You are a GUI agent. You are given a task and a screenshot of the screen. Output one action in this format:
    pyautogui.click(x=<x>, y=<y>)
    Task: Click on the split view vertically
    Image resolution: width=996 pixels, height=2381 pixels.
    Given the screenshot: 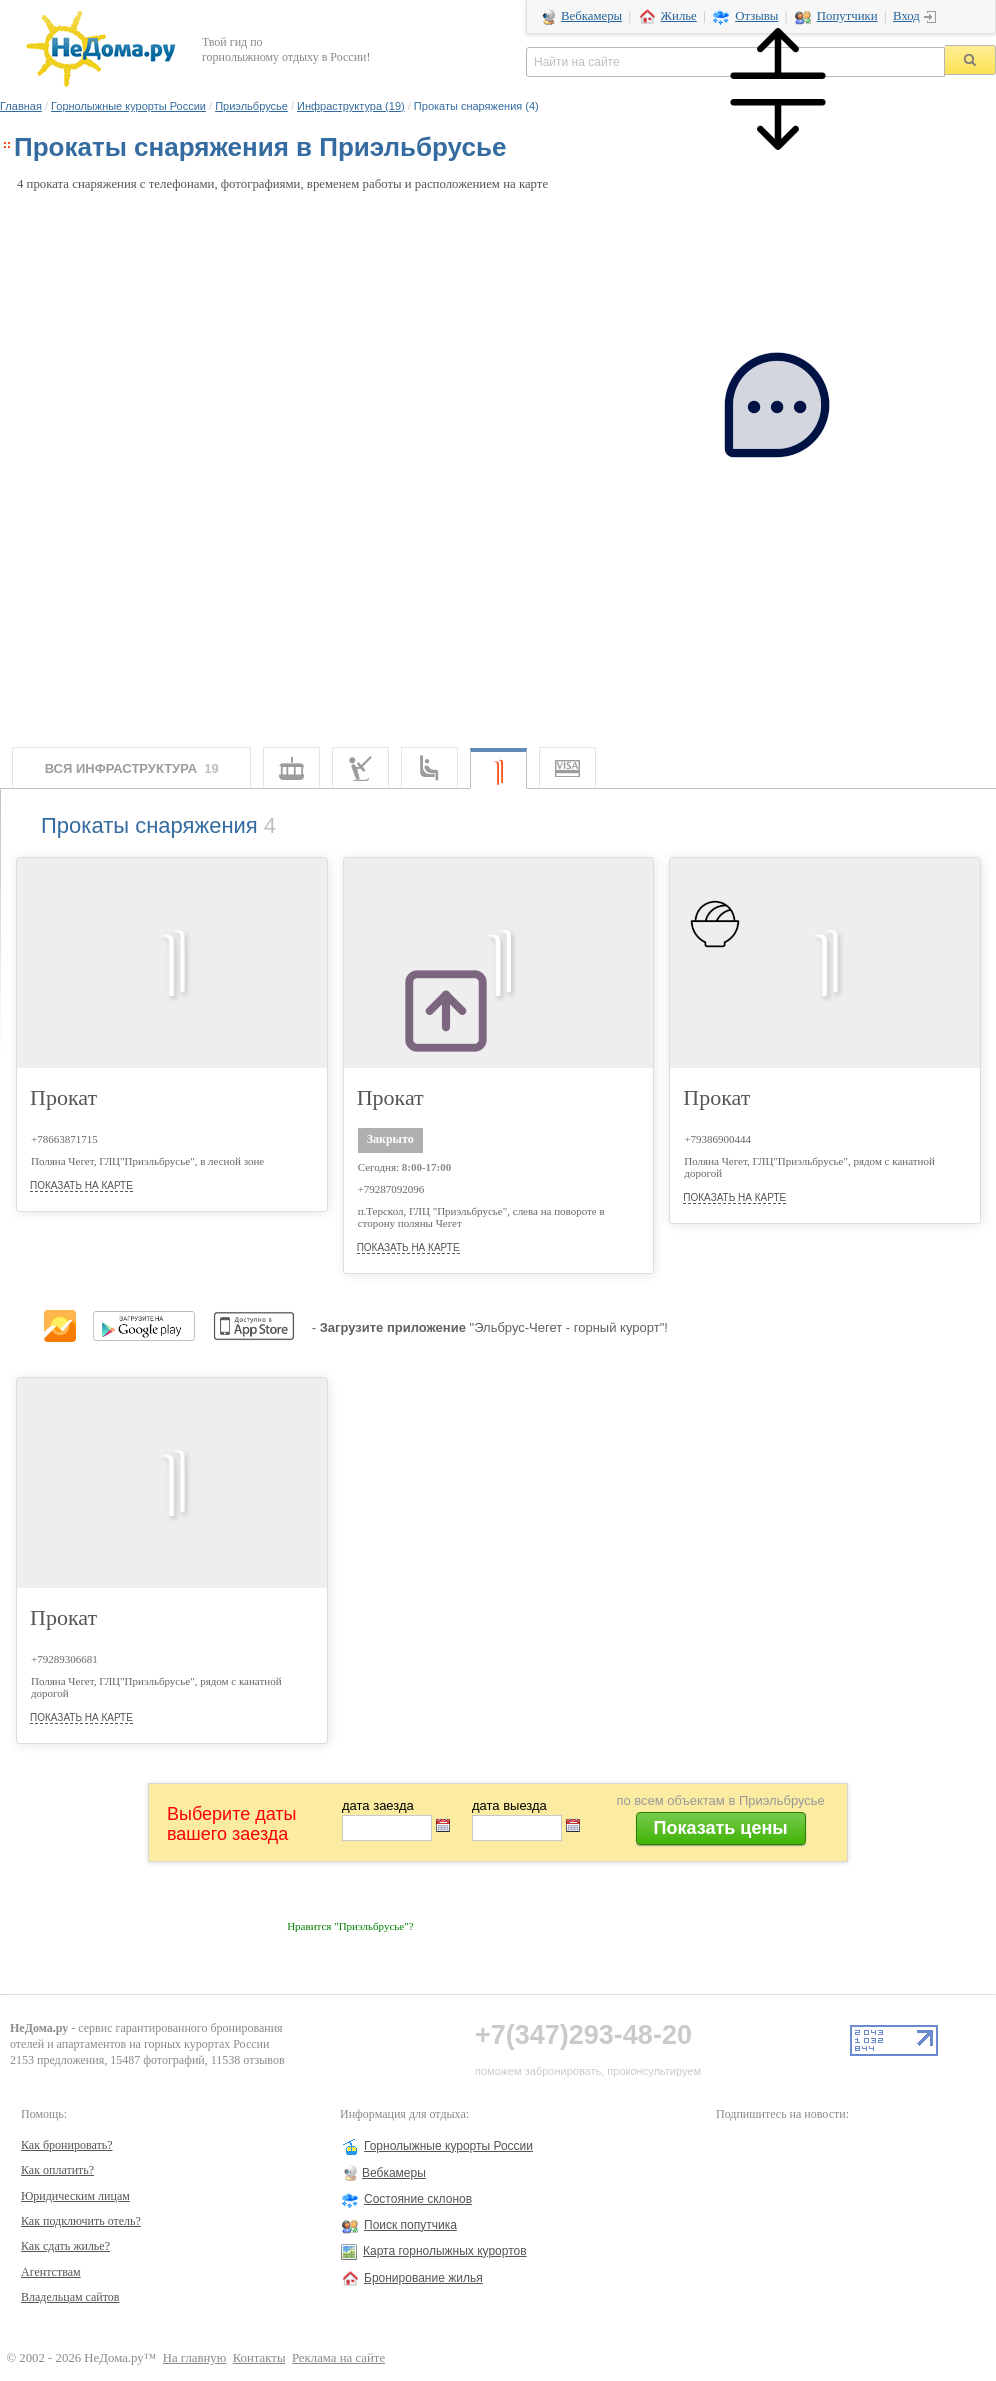 What is the action you would take?
    pyautogui.click(x=778, y=89)
    